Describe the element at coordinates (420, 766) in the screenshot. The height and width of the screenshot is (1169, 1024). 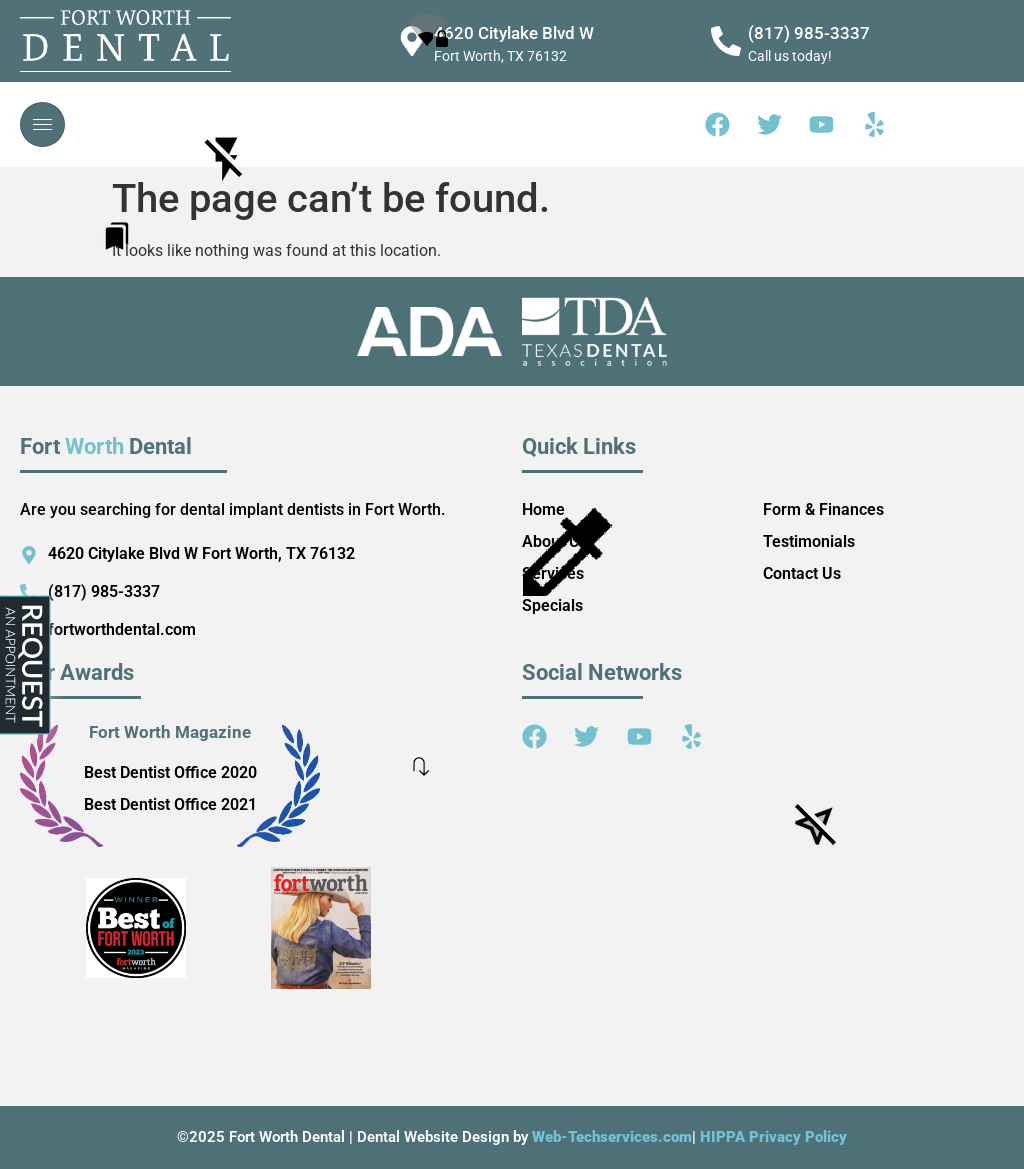
I see `redo or repeat last action` at that location.